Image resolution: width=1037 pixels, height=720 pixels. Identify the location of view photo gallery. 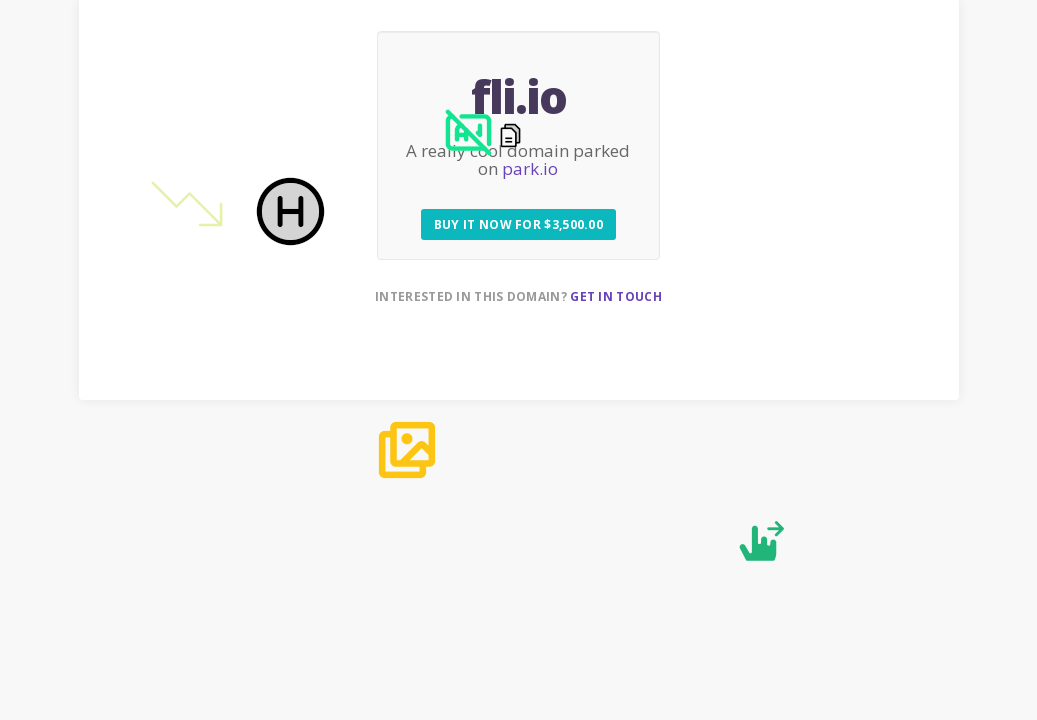
(407, 450).